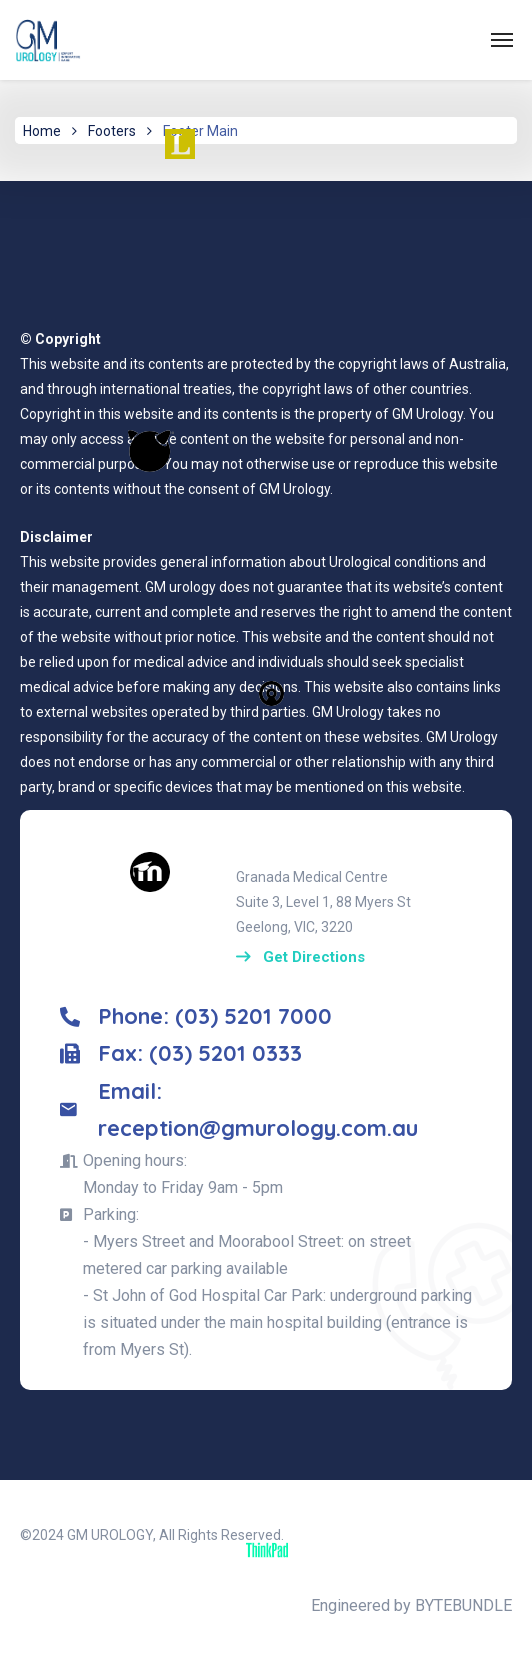  What do you see at coordinates (271, 693) in the screenshot?
I see `open the Castro podcast app` at bounding box center [271, 693].